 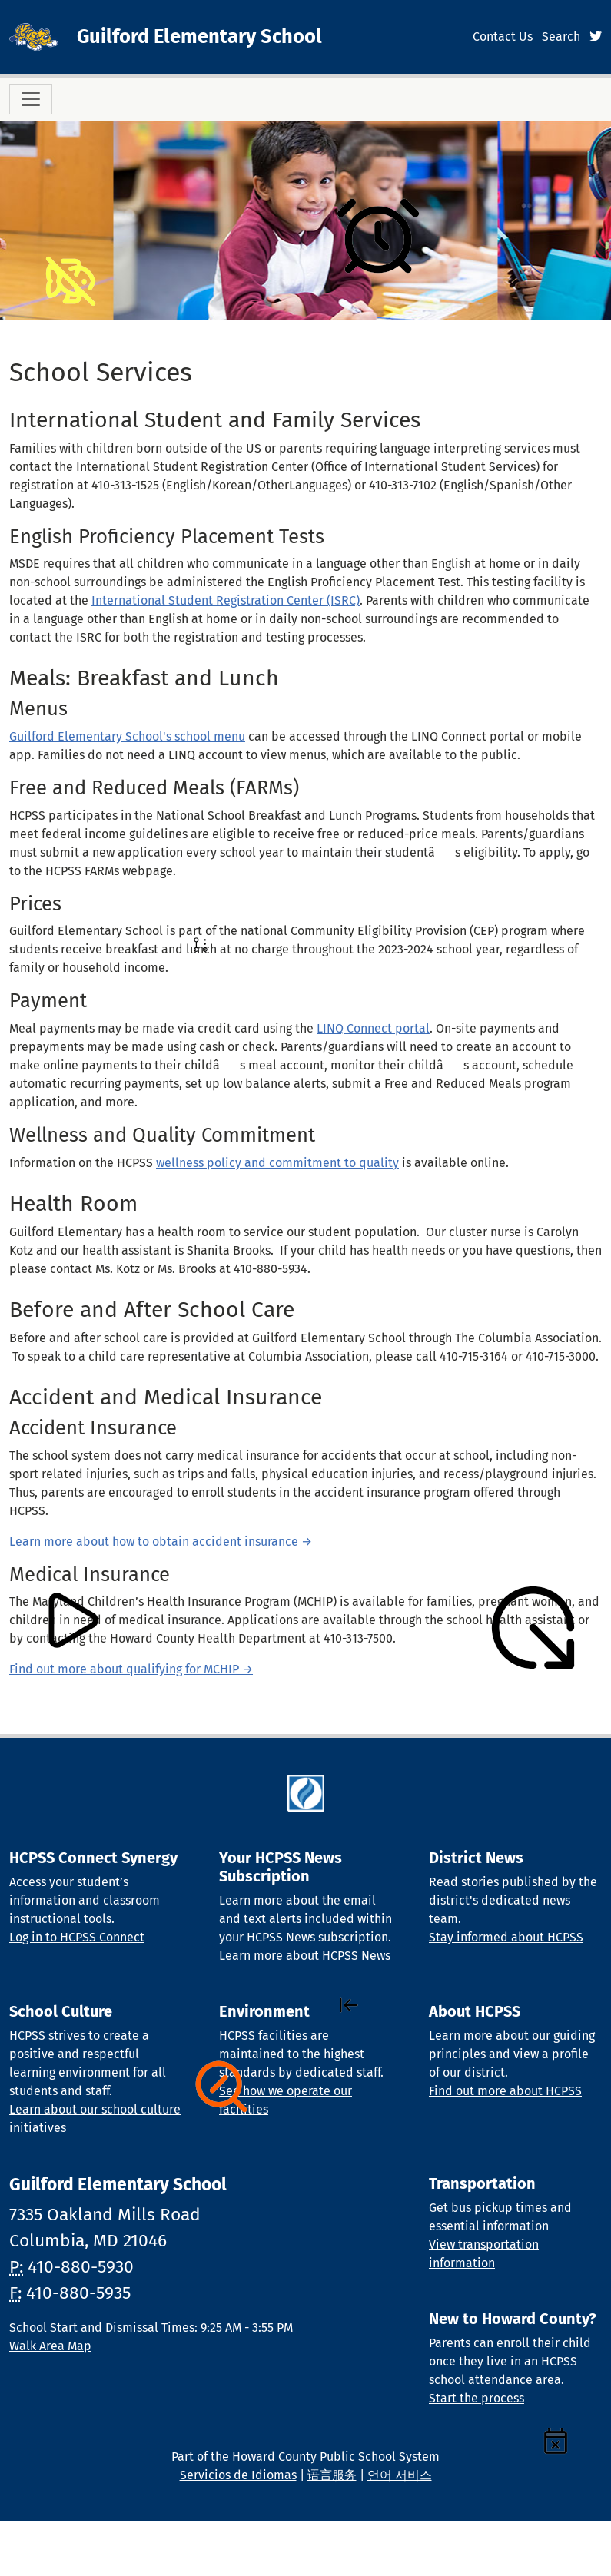 I want to click on set or manage alarms, so click(x=378, y=236).